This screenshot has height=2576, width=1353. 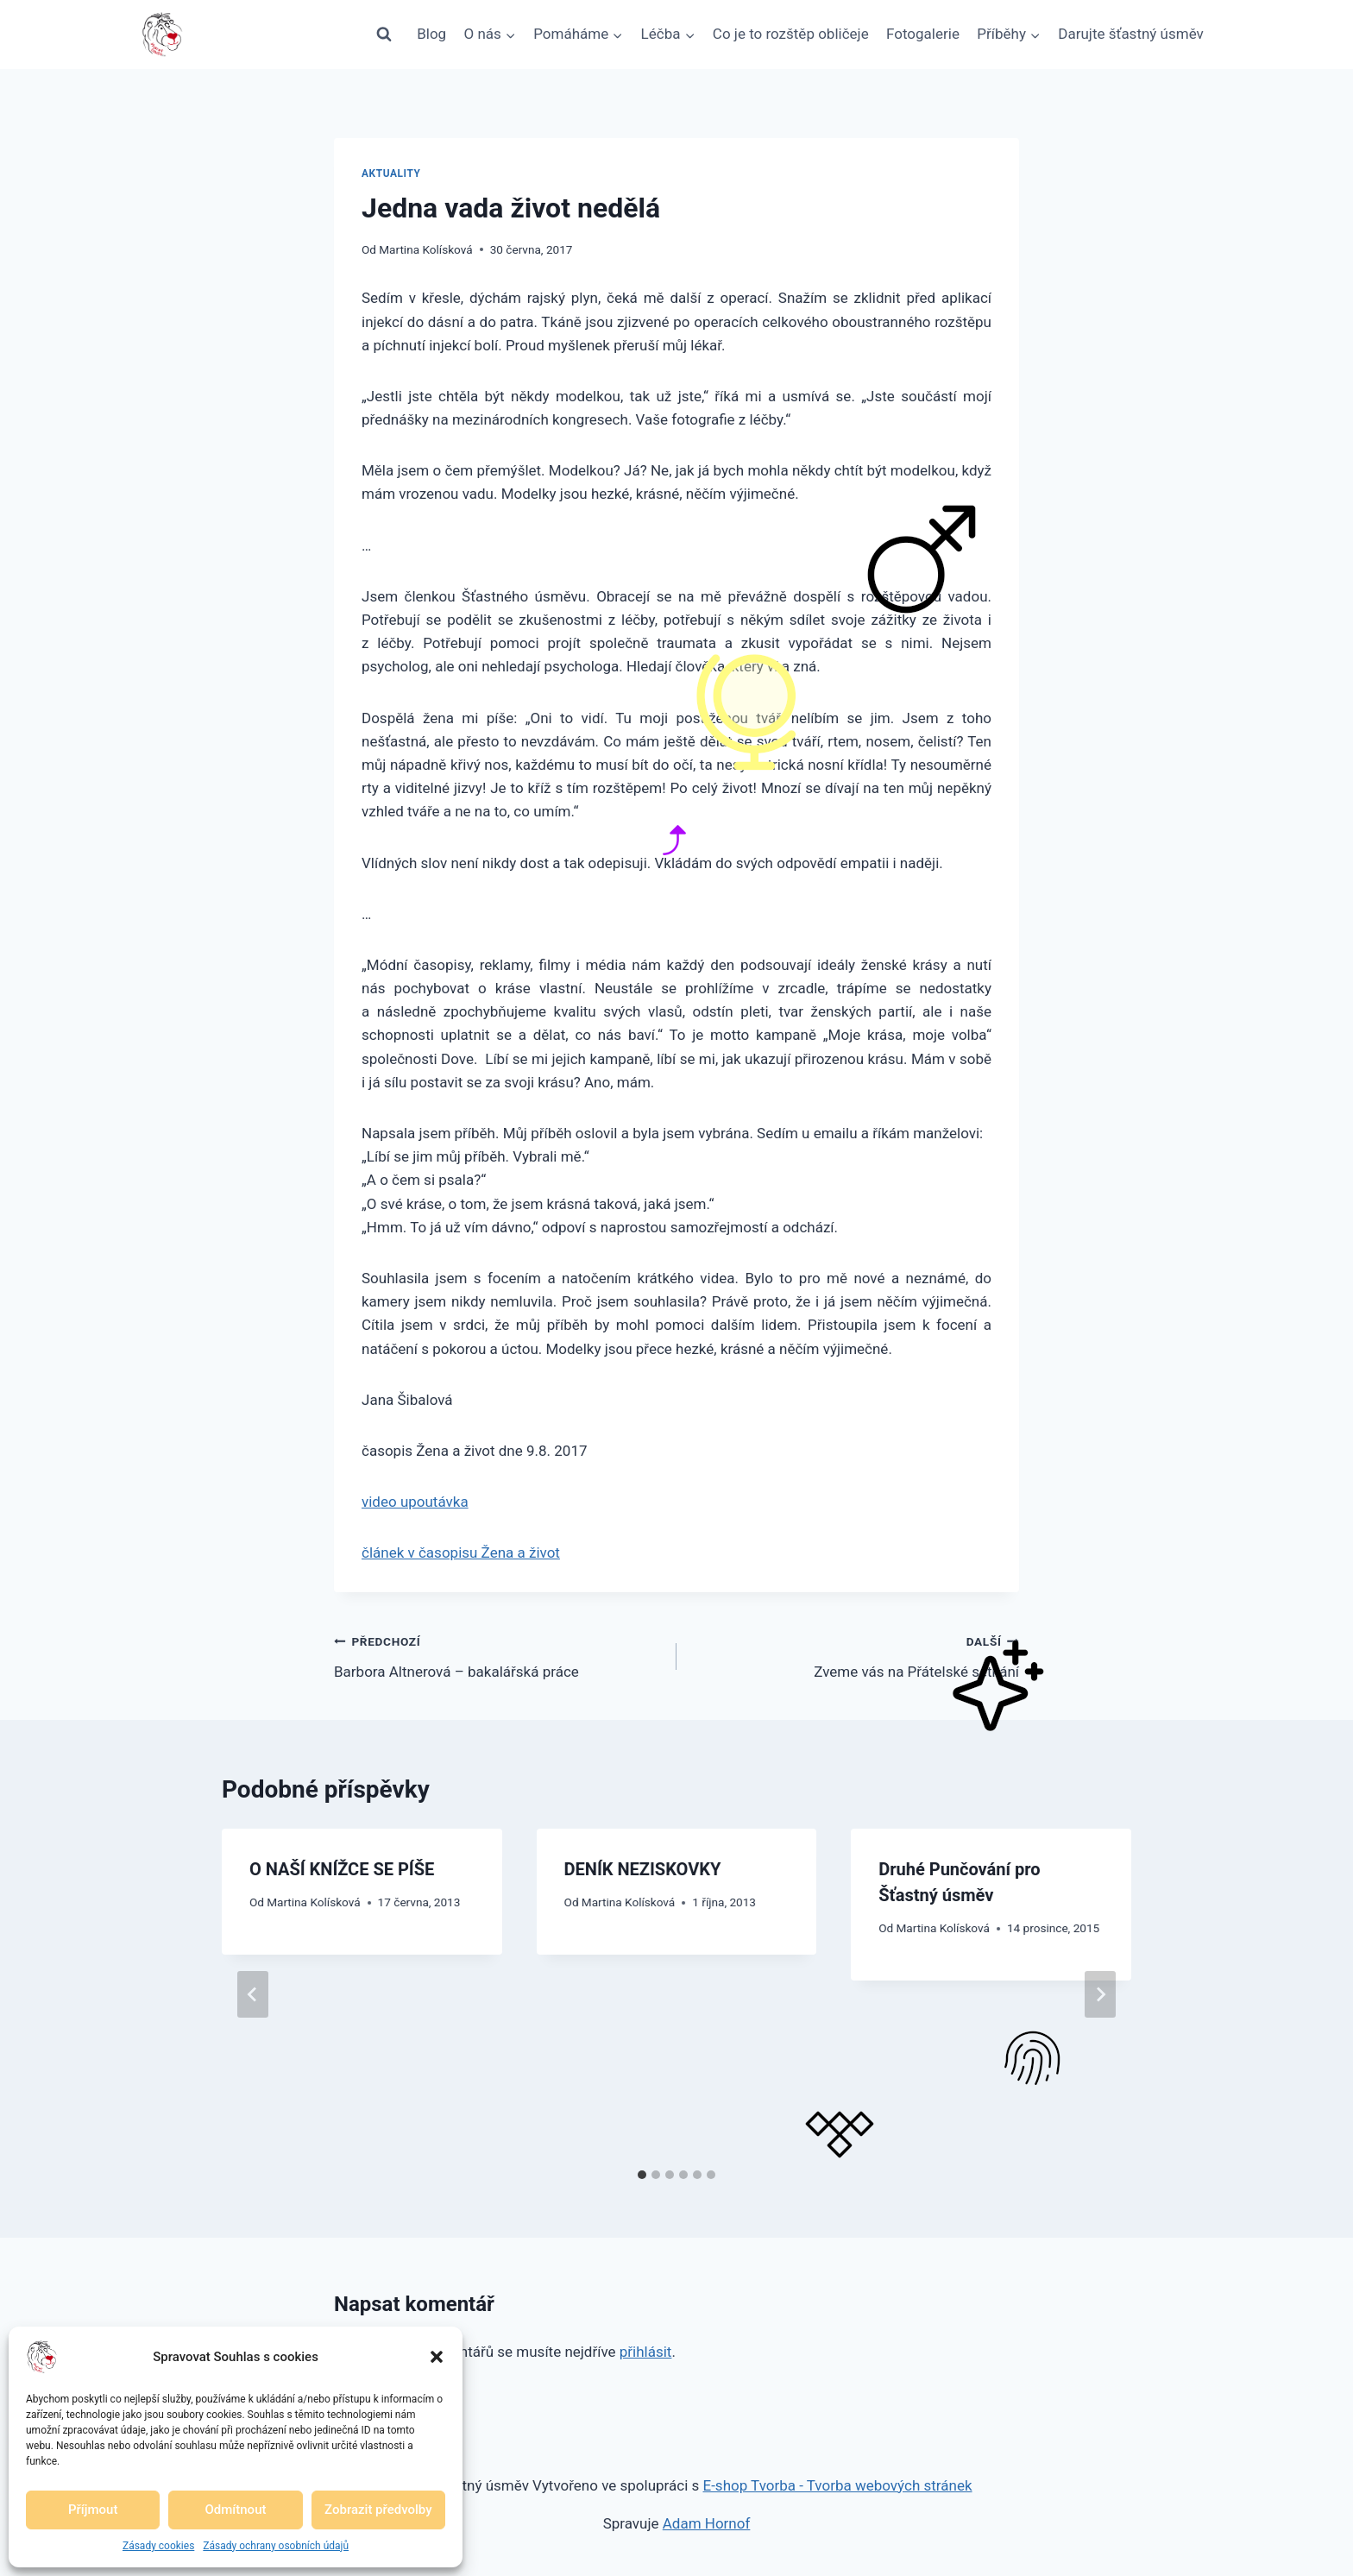 I want to click on go back and up in navigation, so click(x=674, y=840).